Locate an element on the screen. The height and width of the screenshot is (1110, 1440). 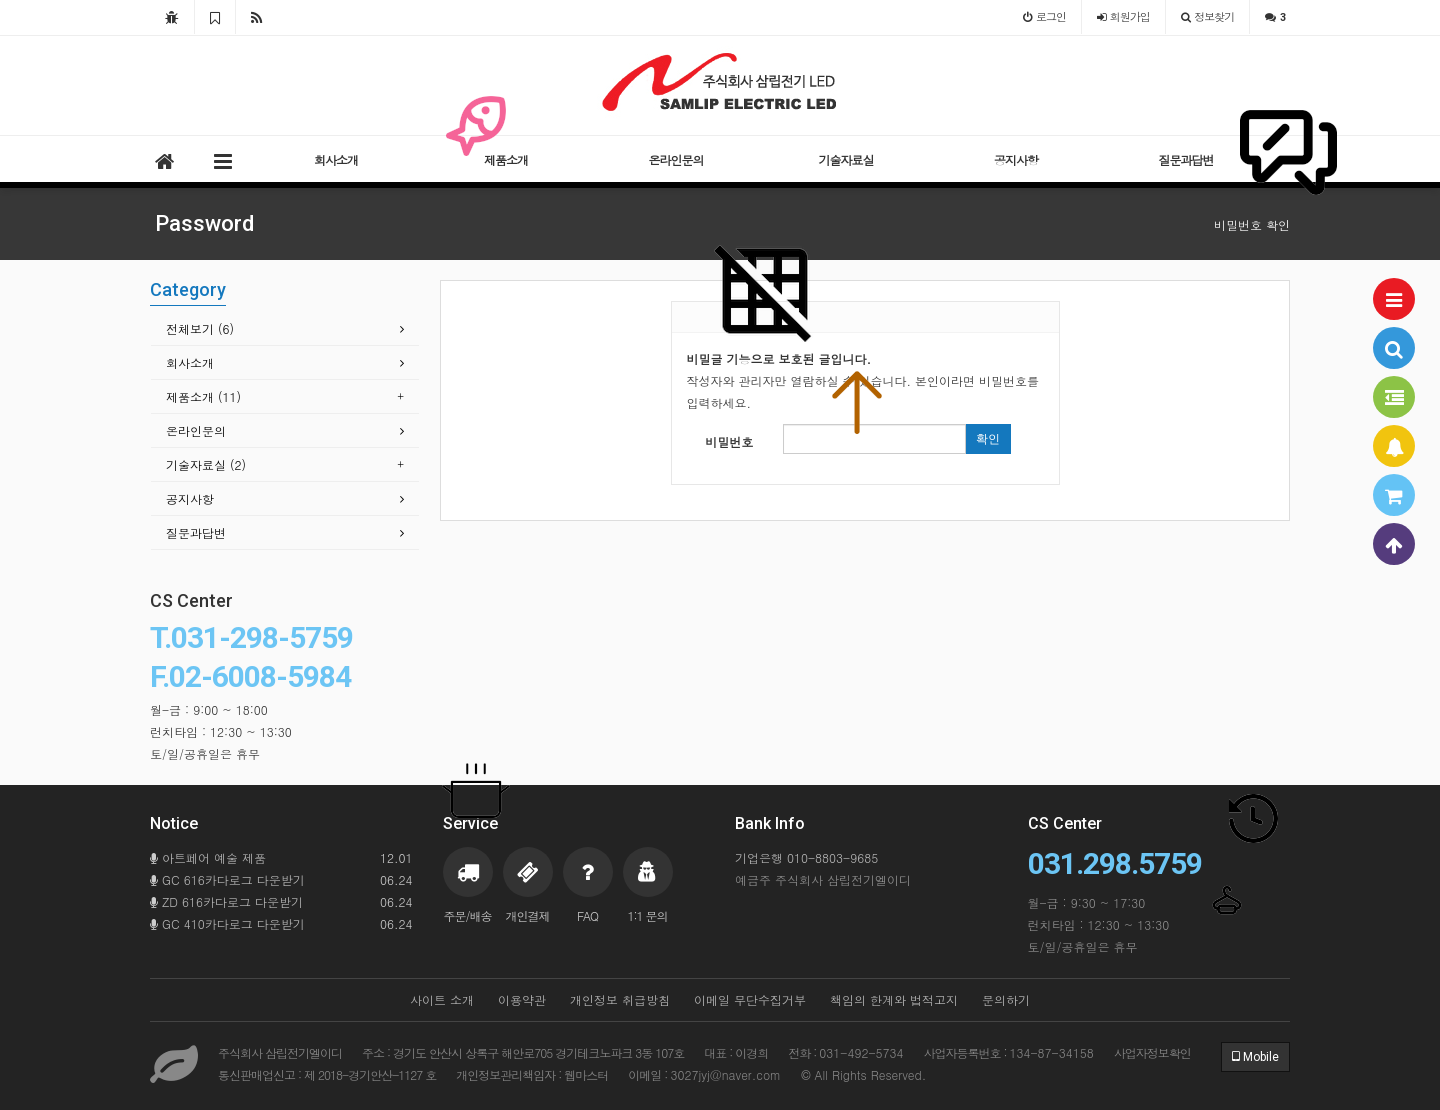
view history or recent activity is located at coordinates (1253, 818).